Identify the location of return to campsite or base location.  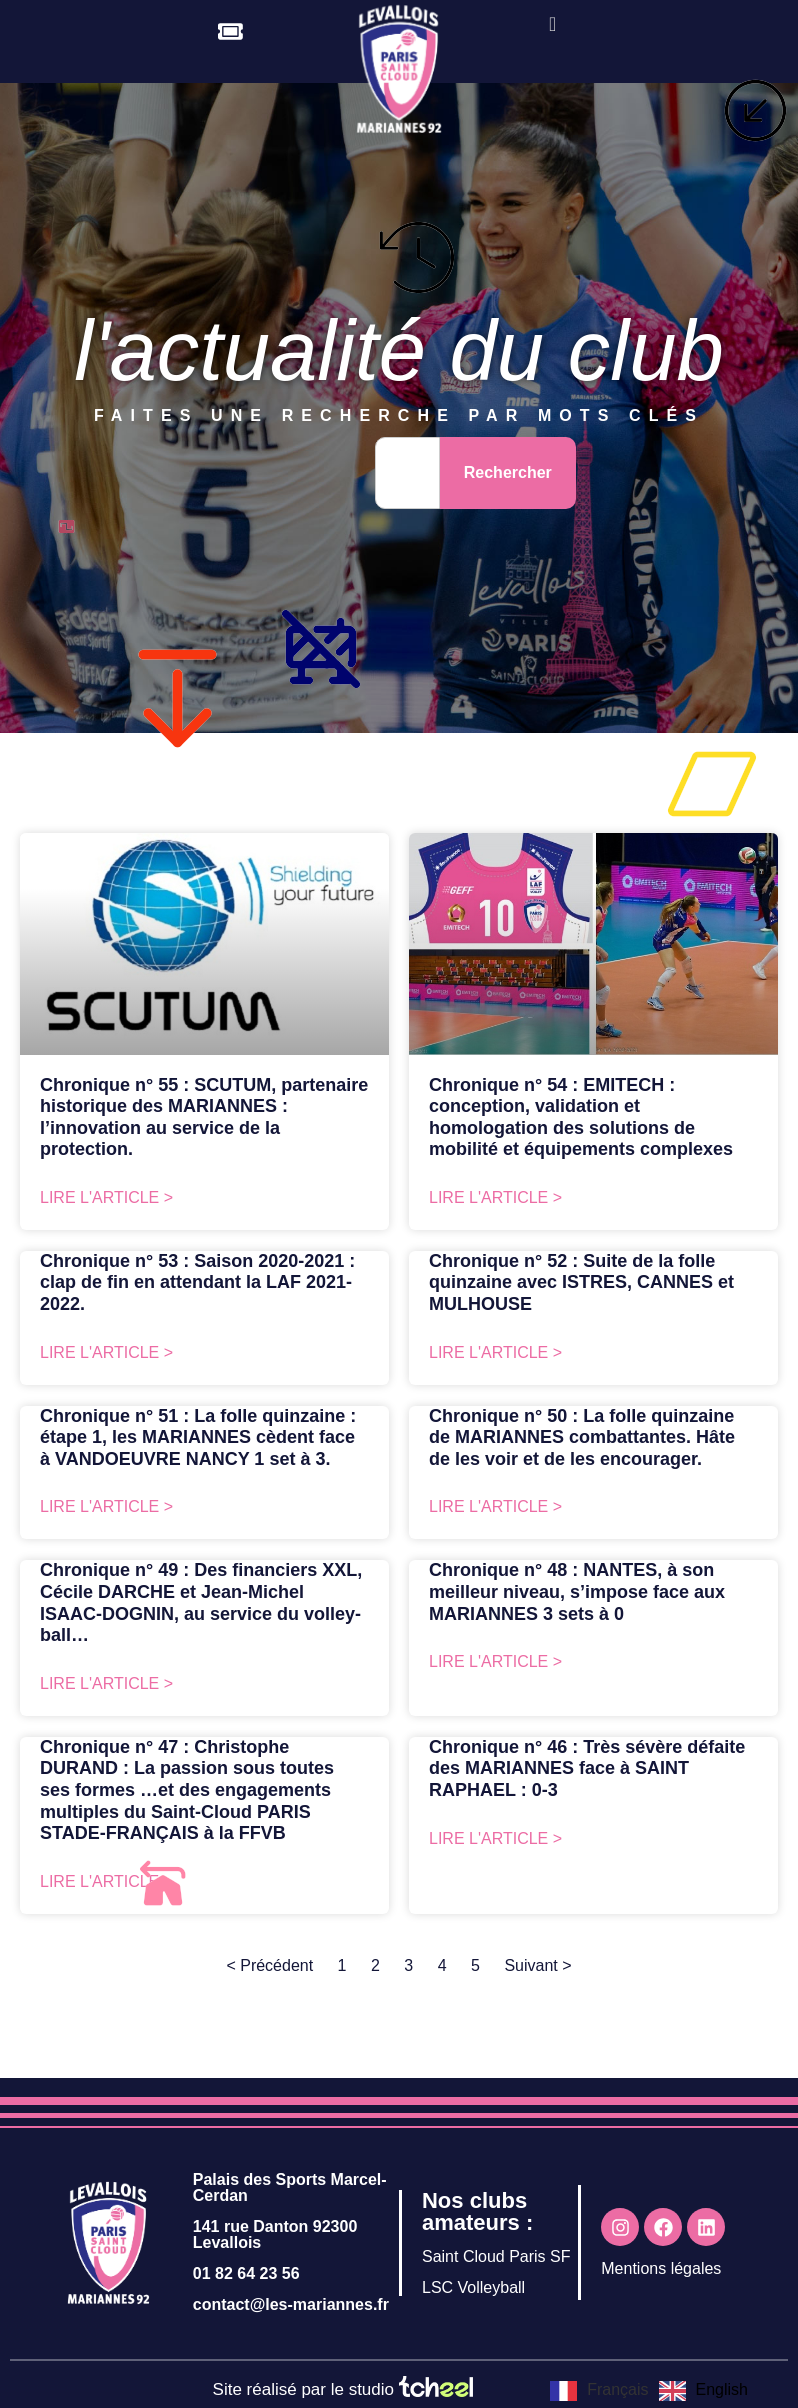
(163, 1883).